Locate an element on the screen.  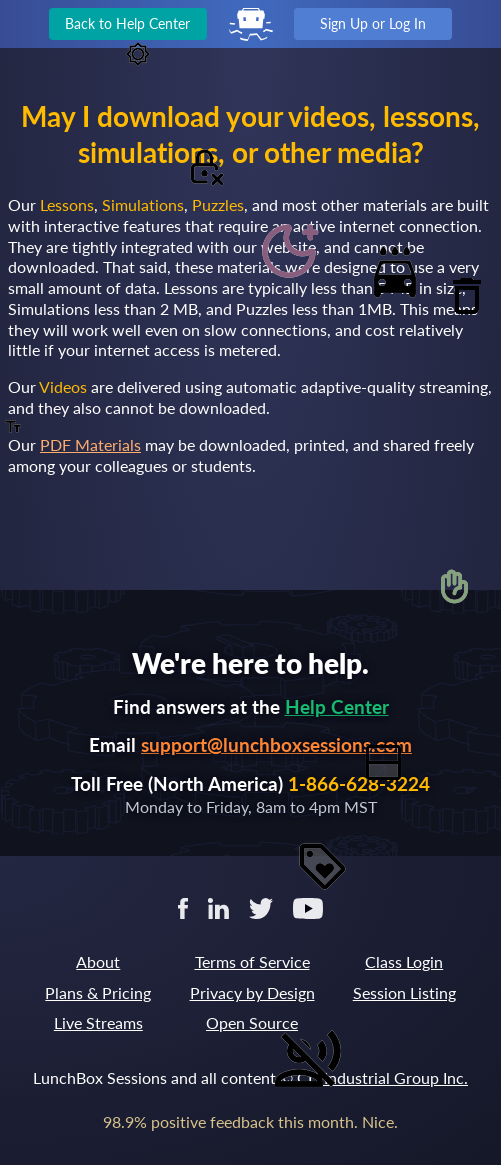
remove or delete a security lock is located at coordinates (204, 166).